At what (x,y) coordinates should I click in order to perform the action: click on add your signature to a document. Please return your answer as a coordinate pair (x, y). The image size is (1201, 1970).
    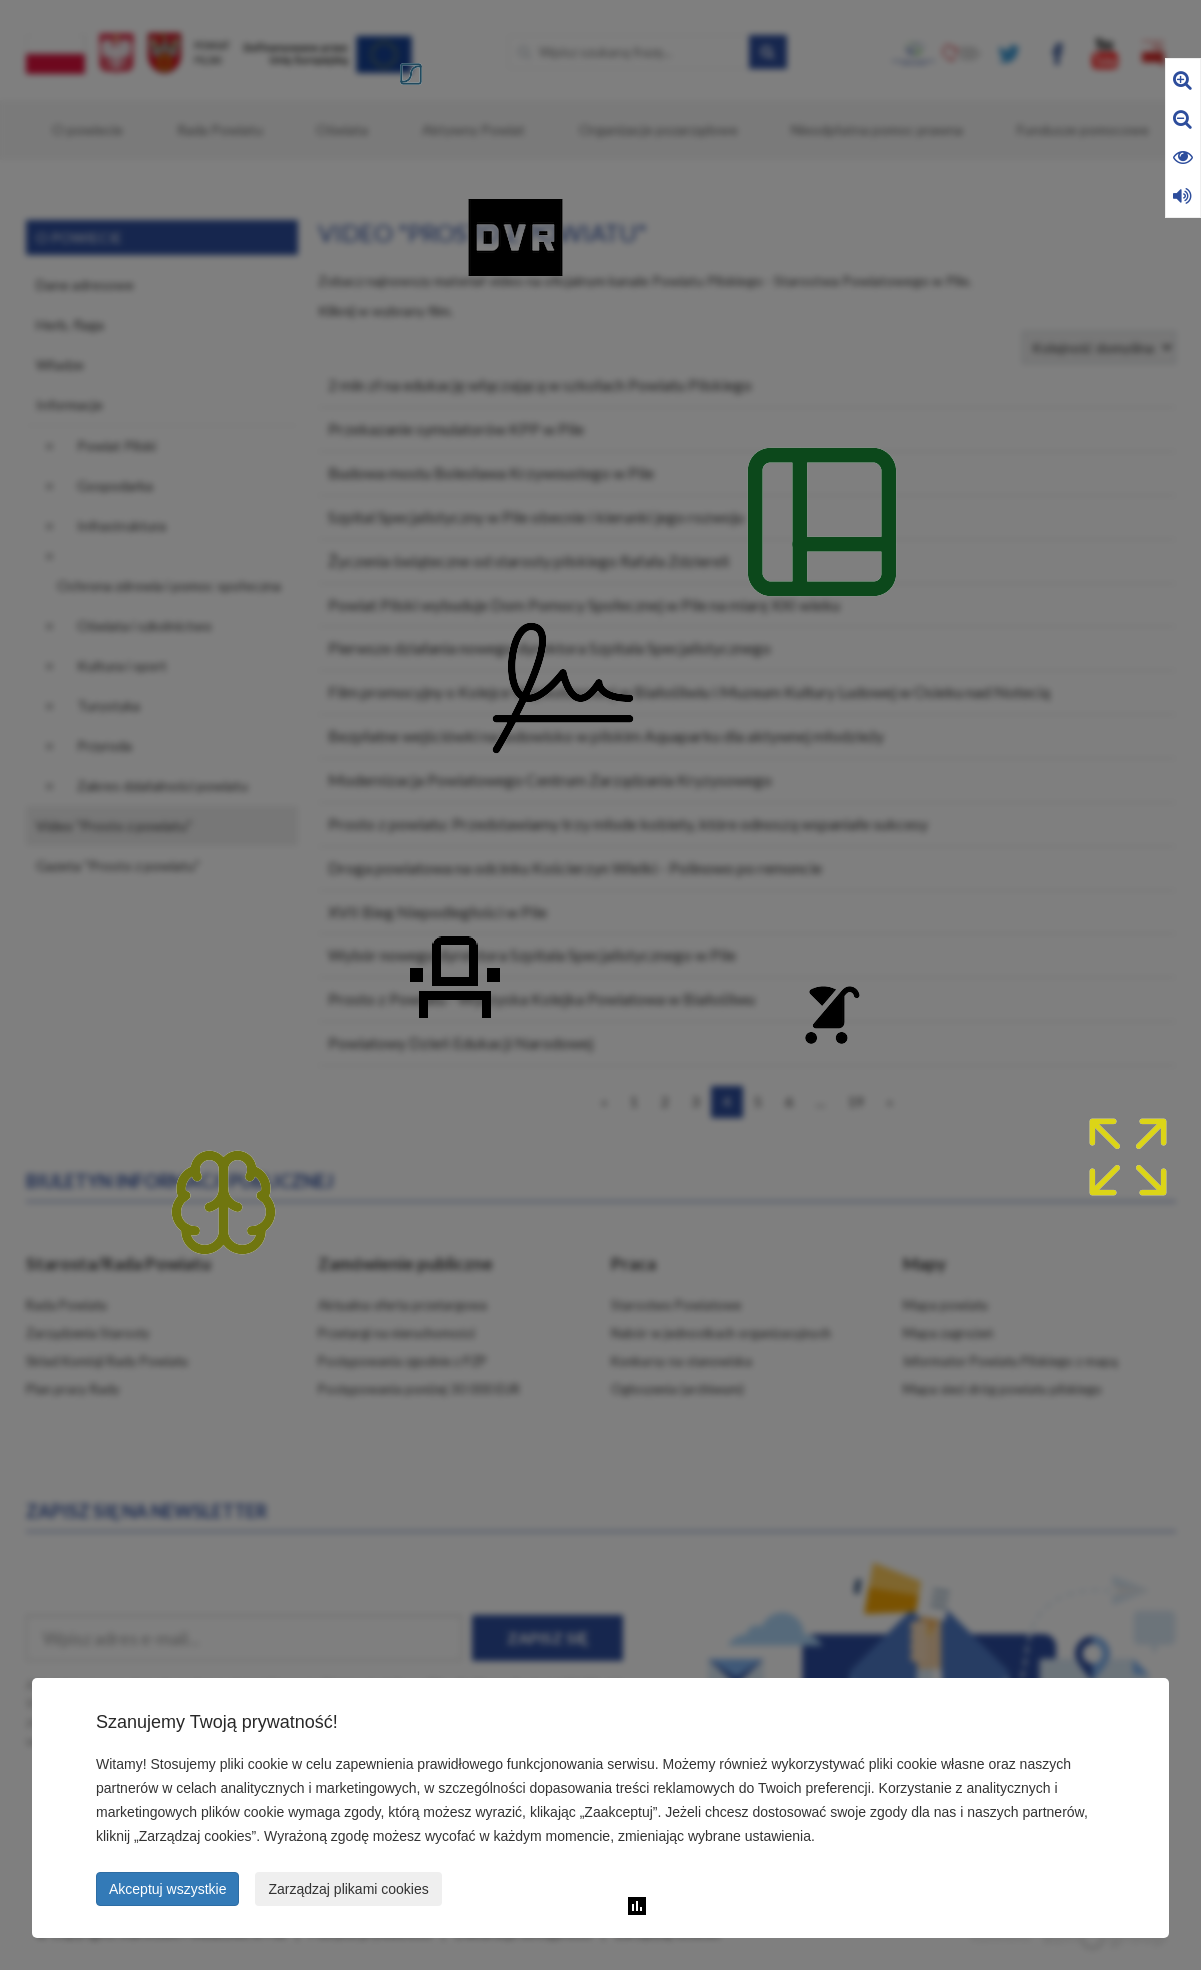
    Looking at the image, I should click on (563, 688).